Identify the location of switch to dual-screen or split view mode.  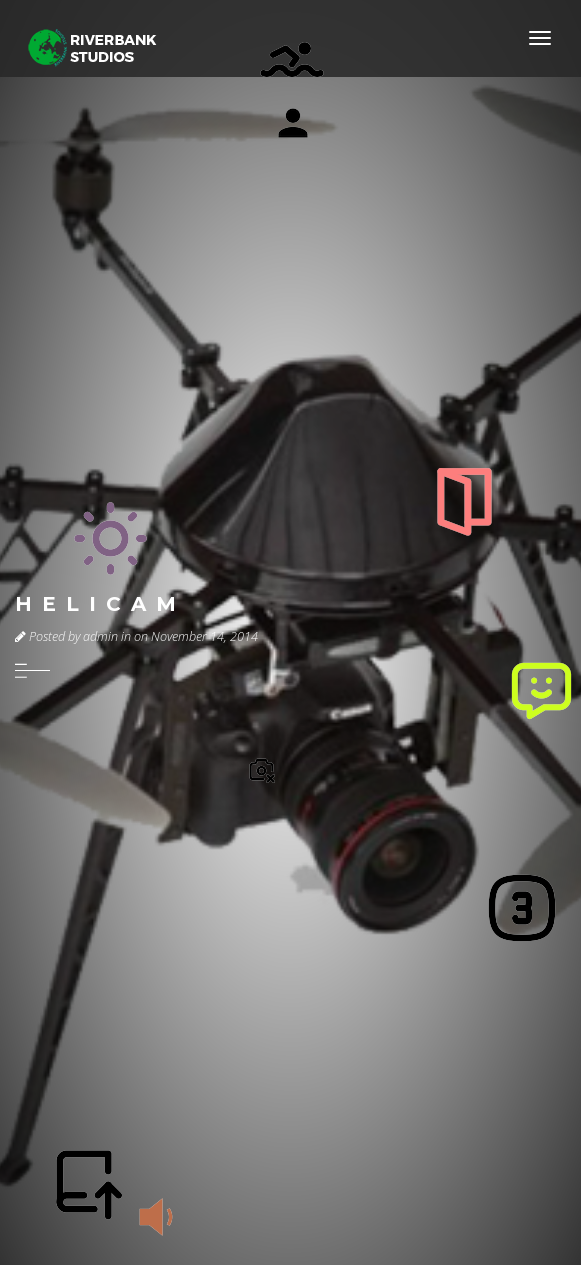
(464, 498).